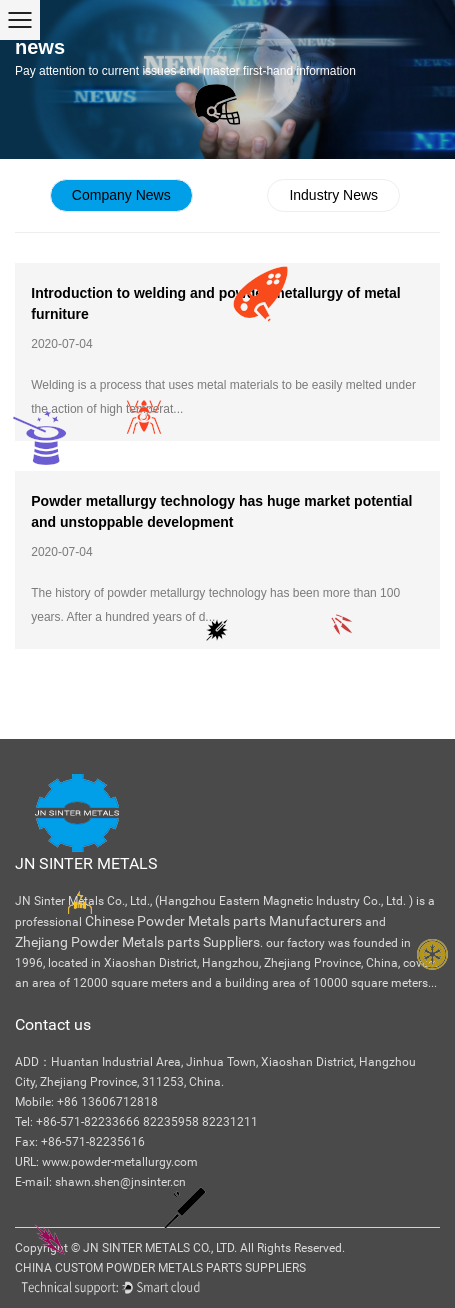 Image resolution: width=455 pixels, height=1308 pixels. What do you see at coordinates (144, 417) in the screenshot?
I see `indicates a spider or arachnid creature in game` at bounding box center [144, 417].